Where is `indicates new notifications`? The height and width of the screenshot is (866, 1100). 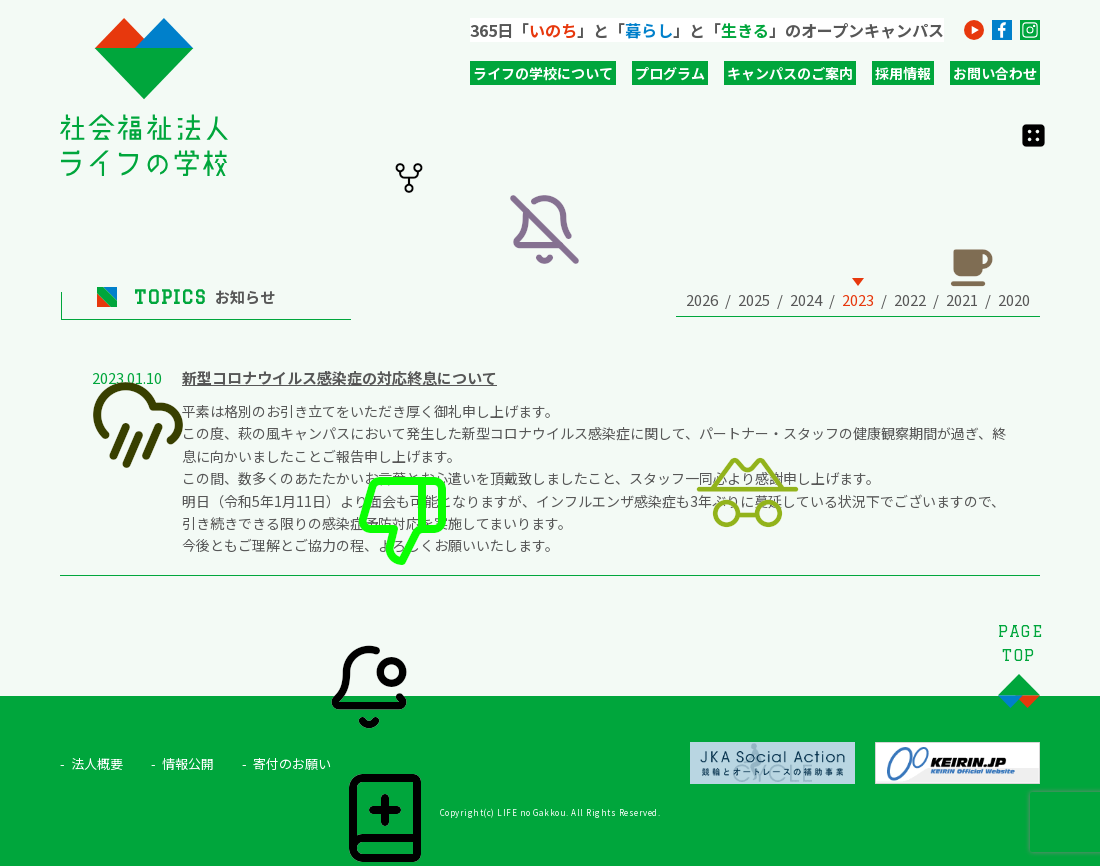 indicates new notifications is located at coordinates (369, 687).